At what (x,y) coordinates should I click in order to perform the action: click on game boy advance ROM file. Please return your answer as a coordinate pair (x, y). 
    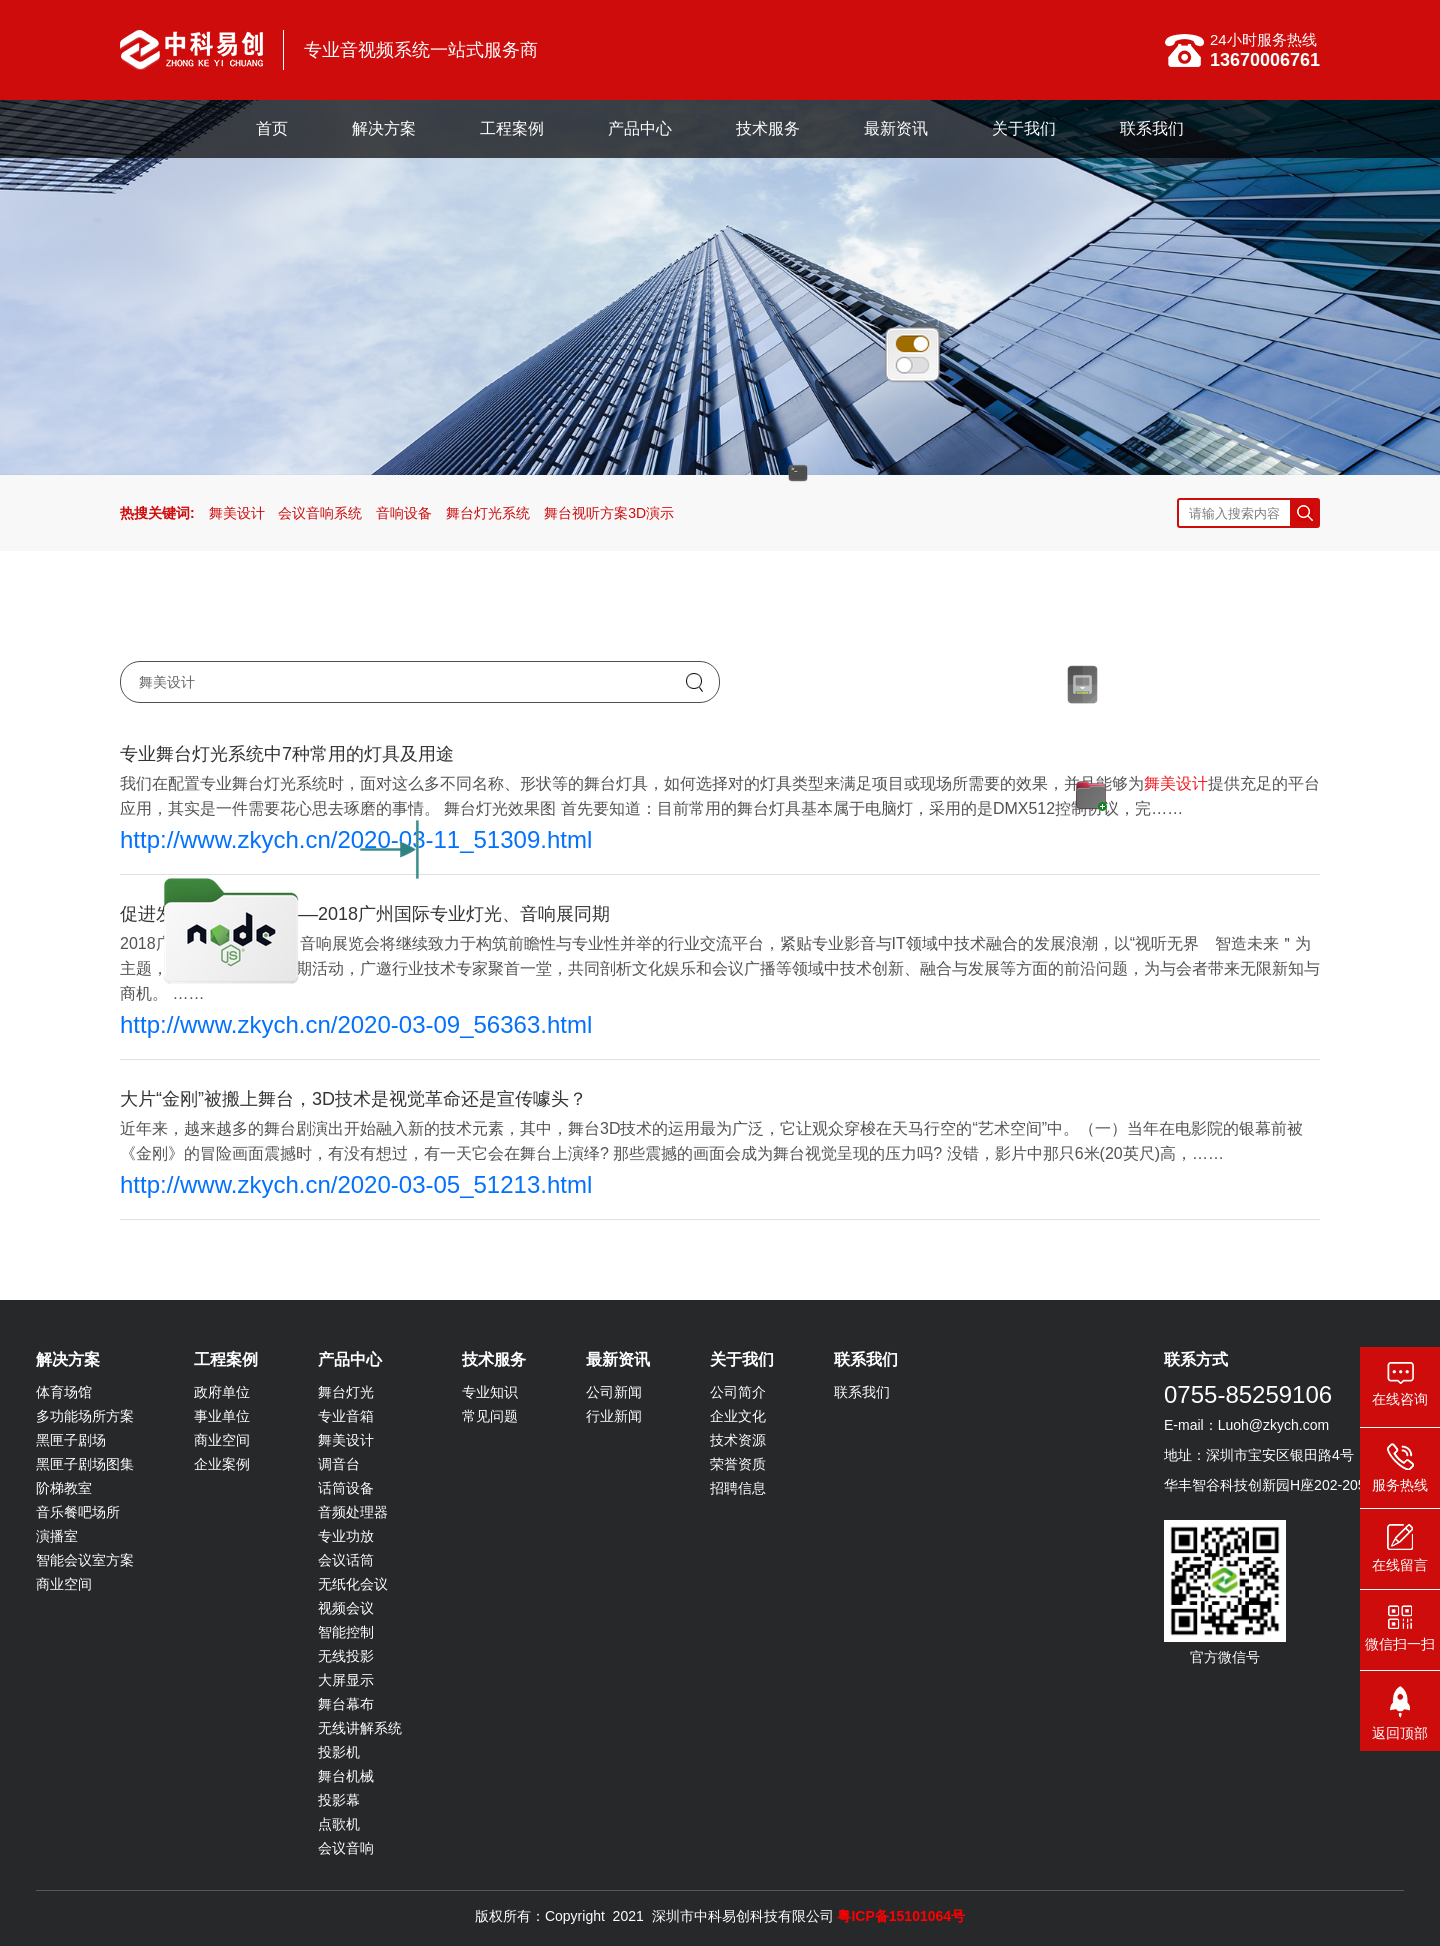
    Looking at the image, I should click on (1082, 684).